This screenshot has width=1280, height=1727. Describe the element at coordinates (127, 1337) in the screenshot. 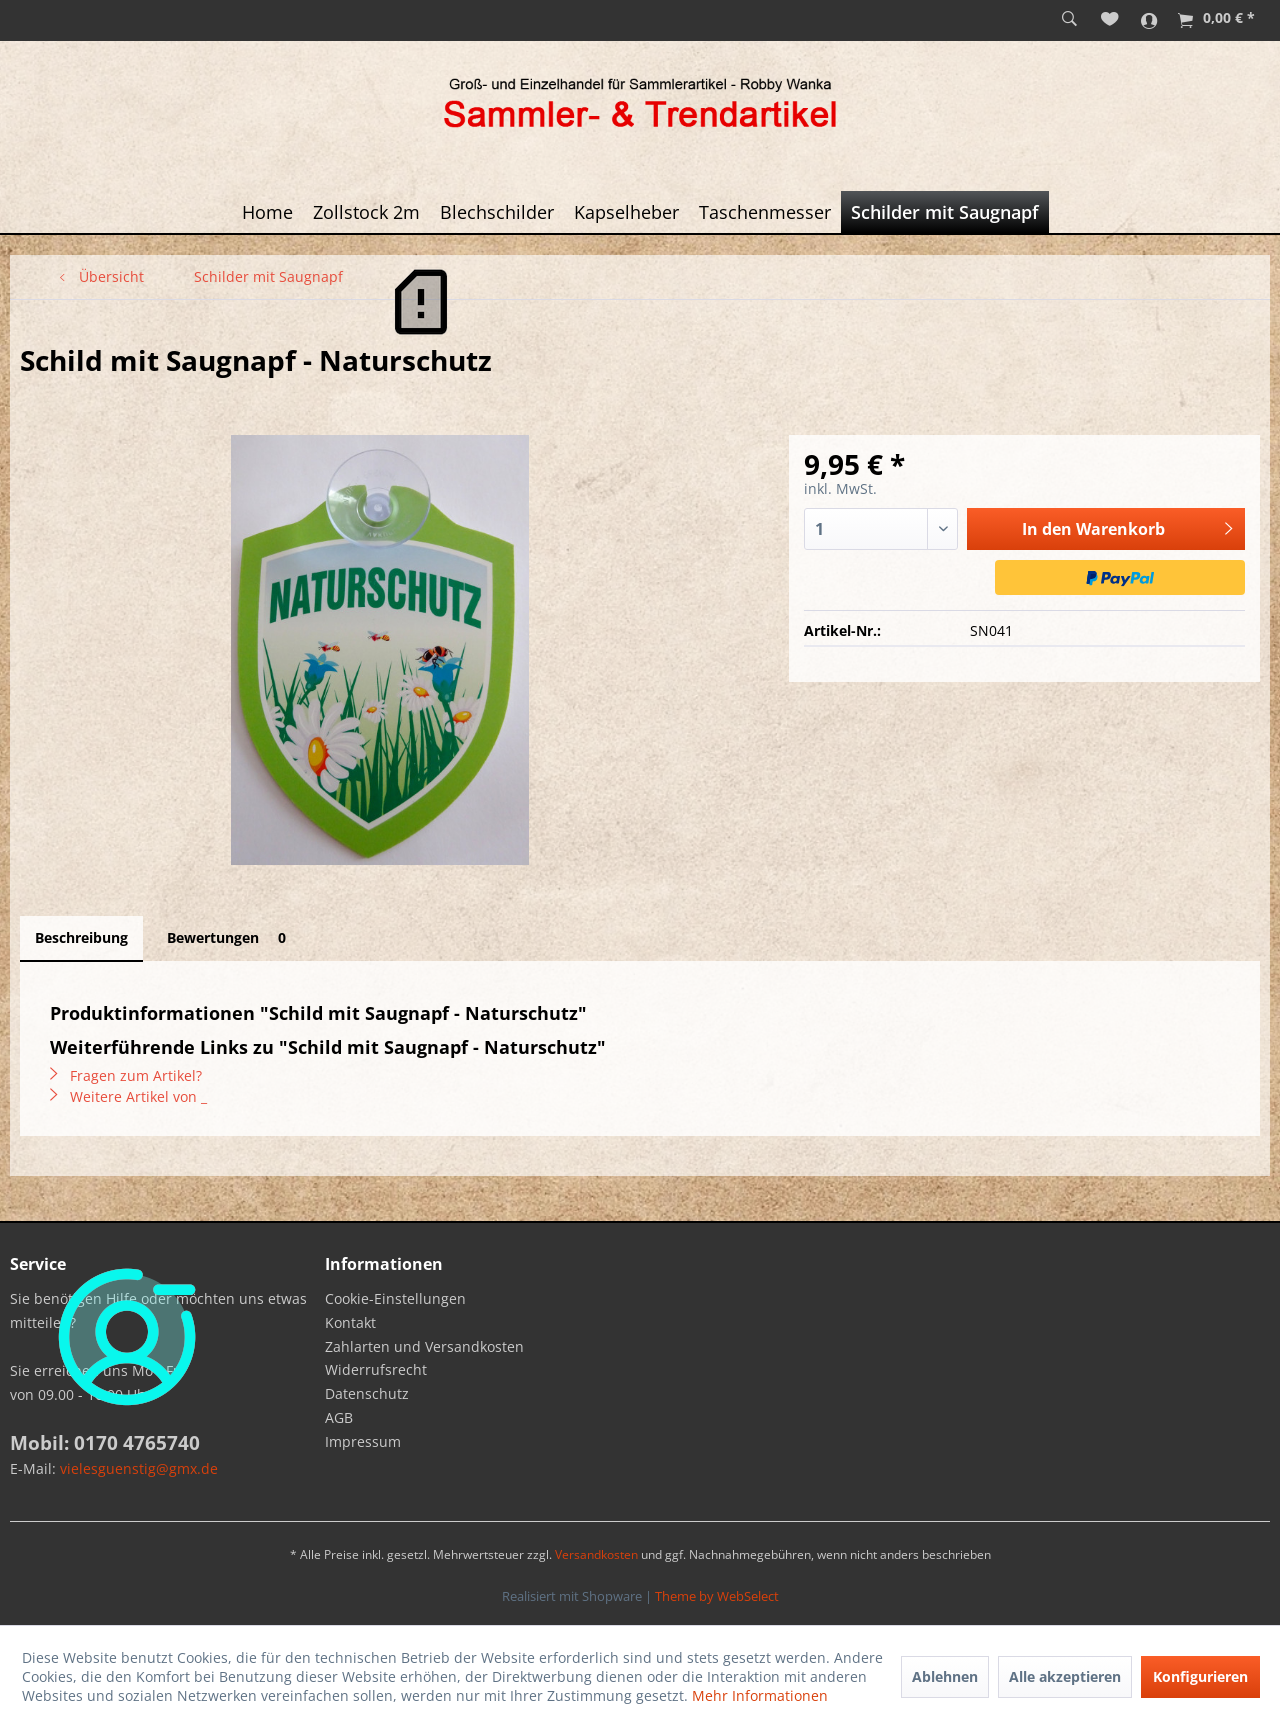

I see `remove a user from your contacts` at that location.